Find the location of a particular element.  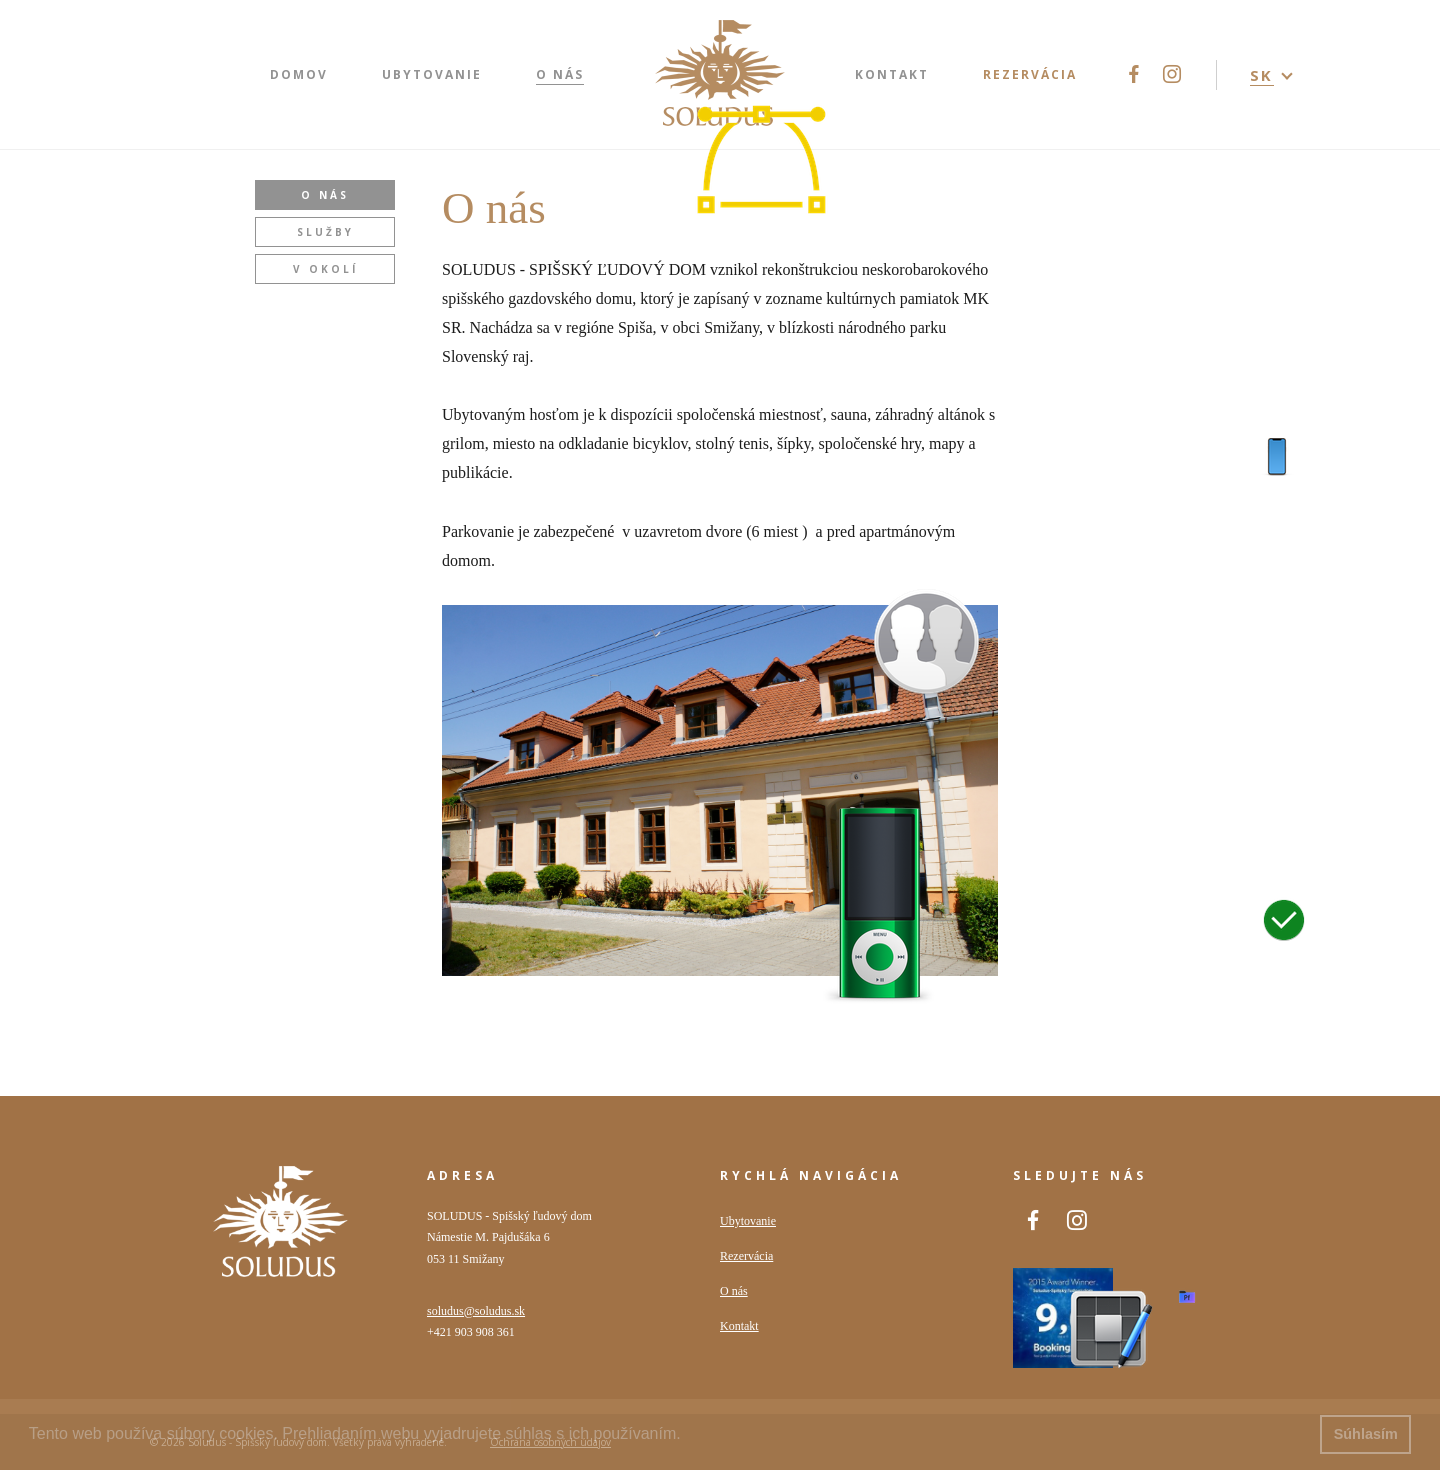

open Adobe Portfolio project folder is located at coordinates (1187, 1297).